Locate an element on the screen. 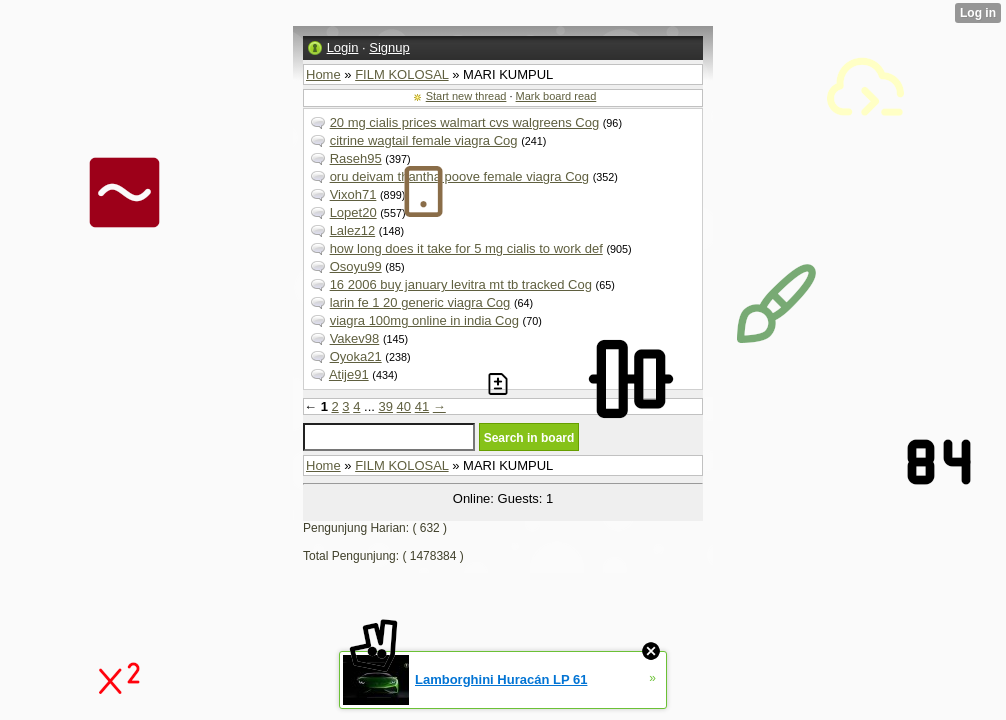  open the Deliveroo food delivery app is located at coordinates (373, 645).